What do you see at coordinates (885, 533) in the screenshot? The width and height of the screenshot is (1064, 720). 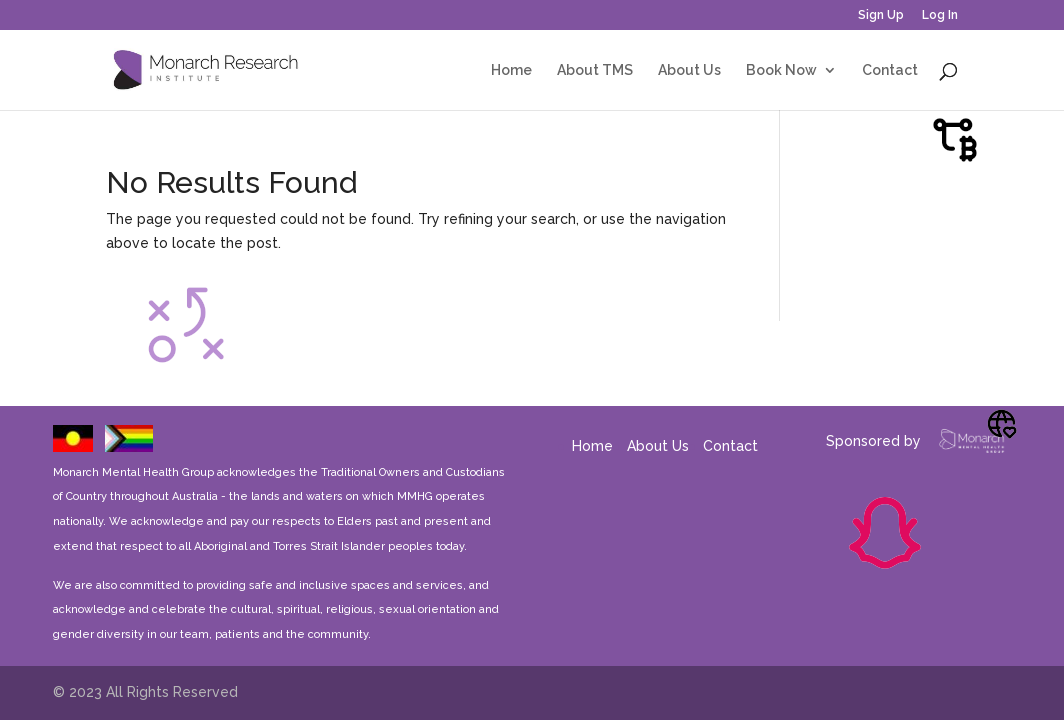 I see `open Snapchat` at bounding box center [885, 533].